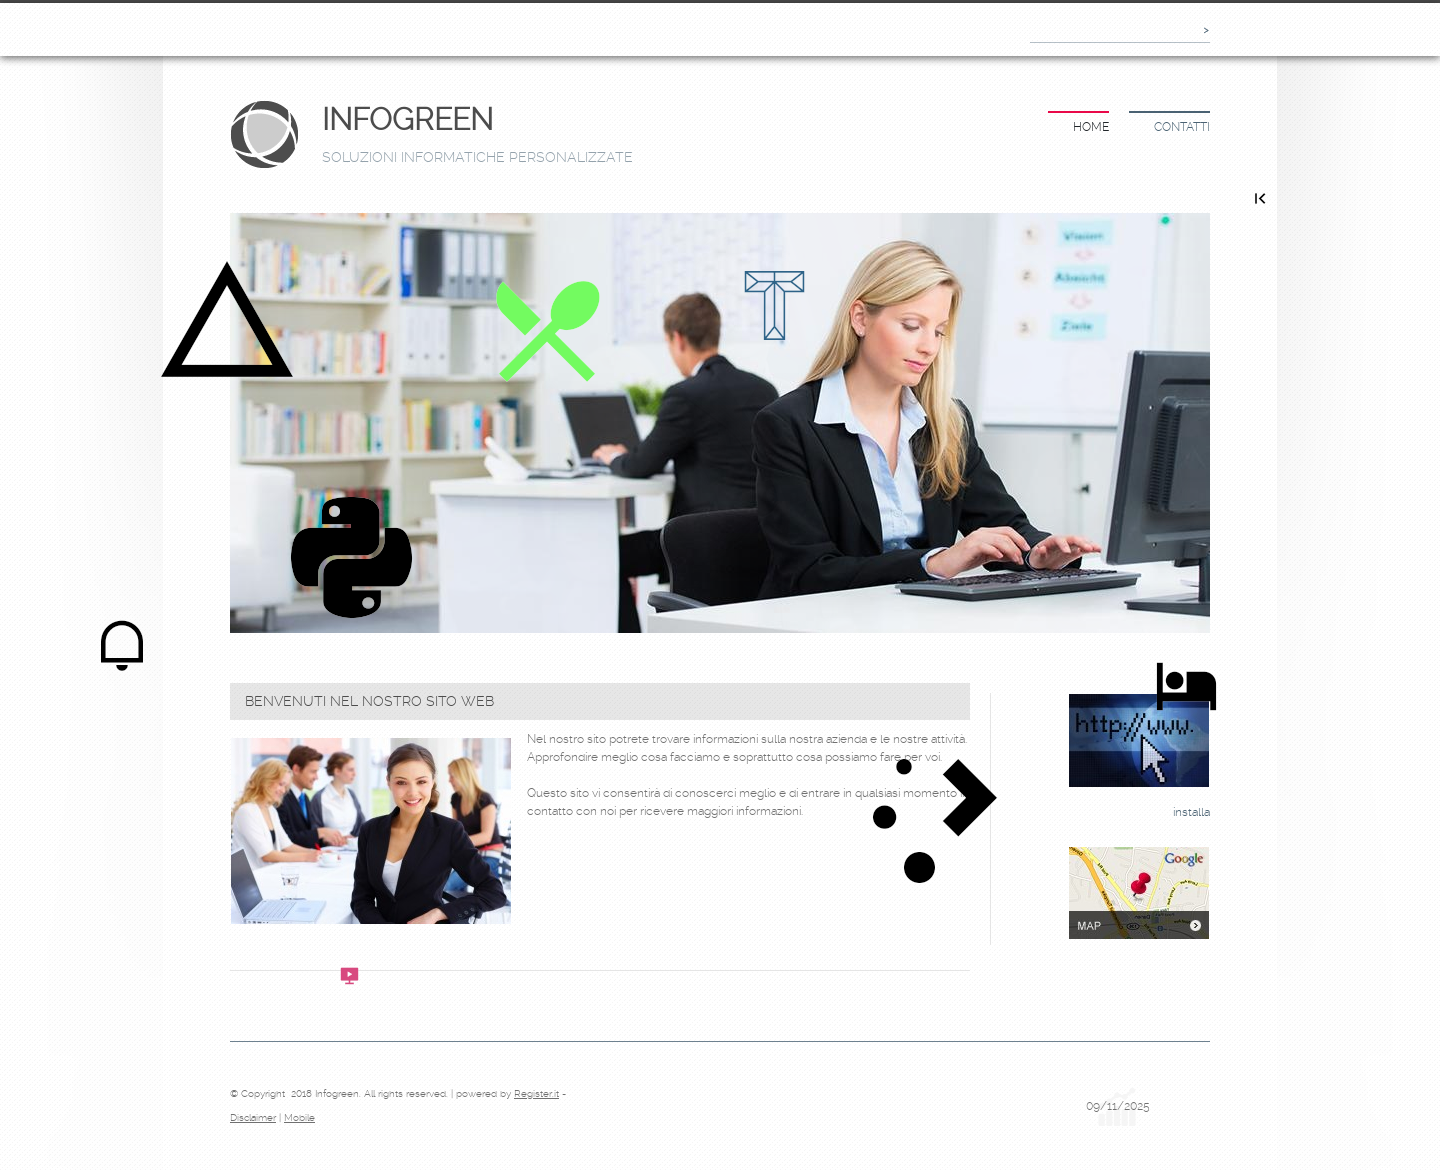 Image resolution: width=1440 pixels, height=1170 pixels. Describe the element at coordinates (1259, 198) in the screenshot. I see `skip to previous track` at that location.